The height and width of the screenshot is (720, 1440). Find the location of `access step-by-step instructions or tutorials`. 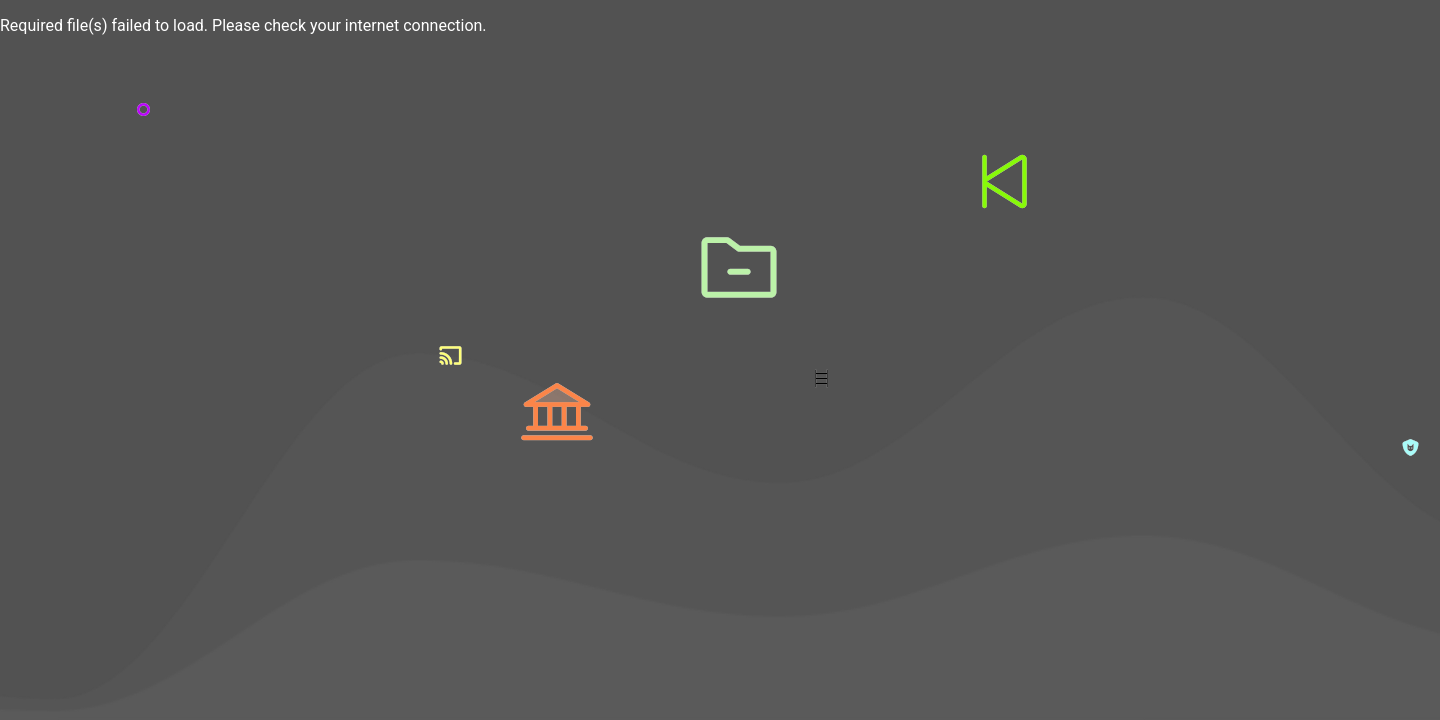

access step-by-step instructions or tutorials is located at coordinates (821, 378).